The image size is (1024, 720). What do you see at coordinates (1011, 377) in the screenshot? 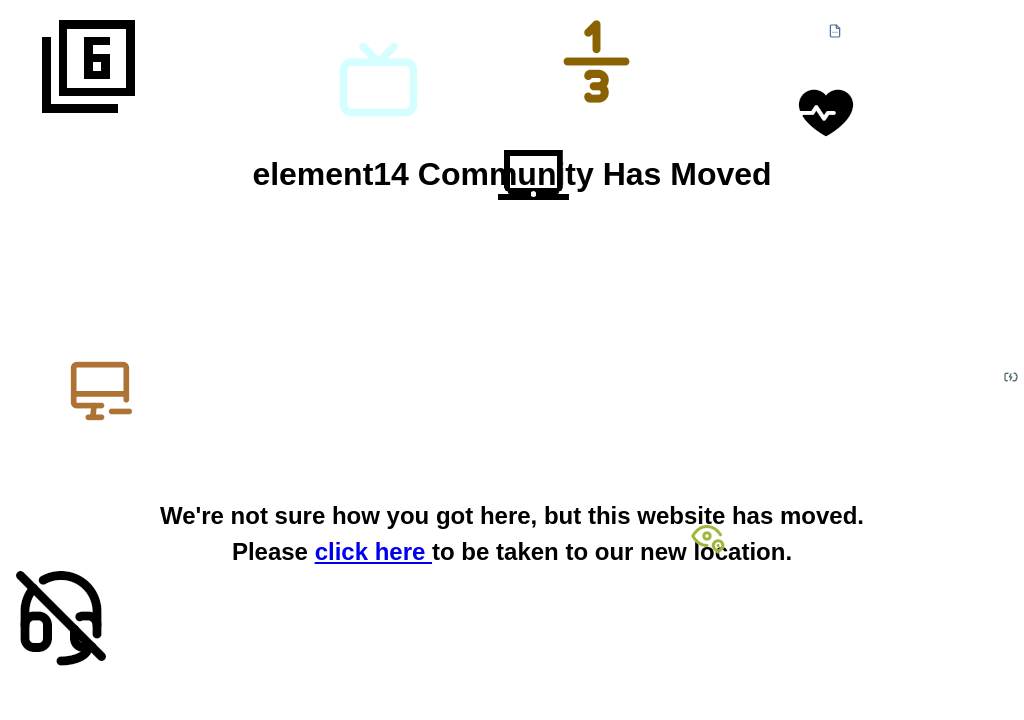
I see `indicates device is currently charging` at bounding box center [1011, 377].